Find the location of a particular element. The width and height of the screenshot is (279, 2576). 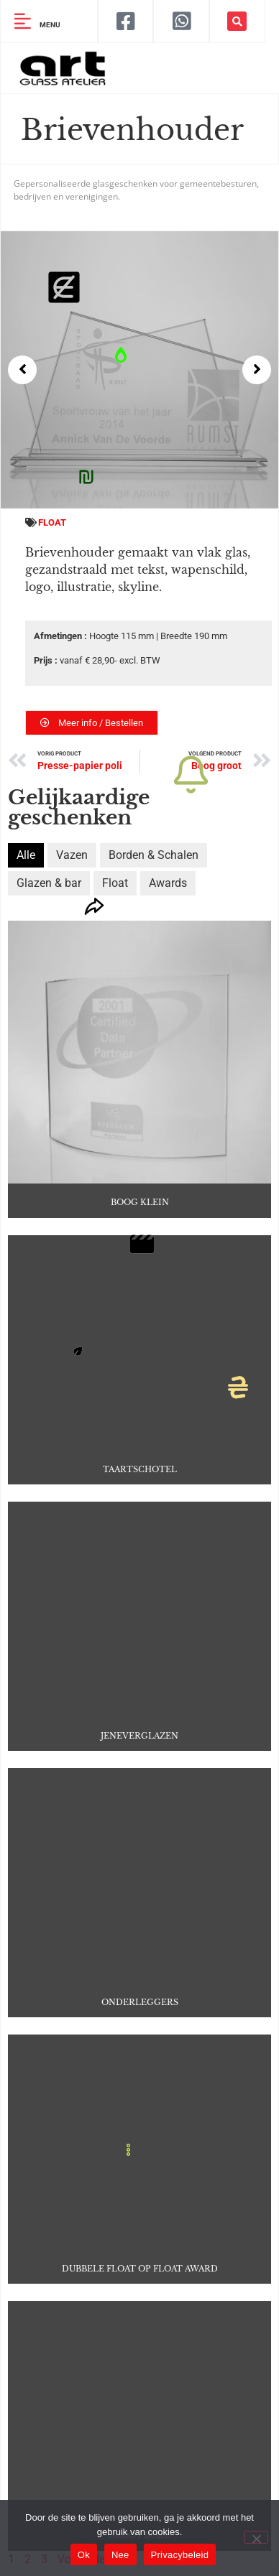

indicates Israeli new shekel currency is located at coordinates (86, 477).